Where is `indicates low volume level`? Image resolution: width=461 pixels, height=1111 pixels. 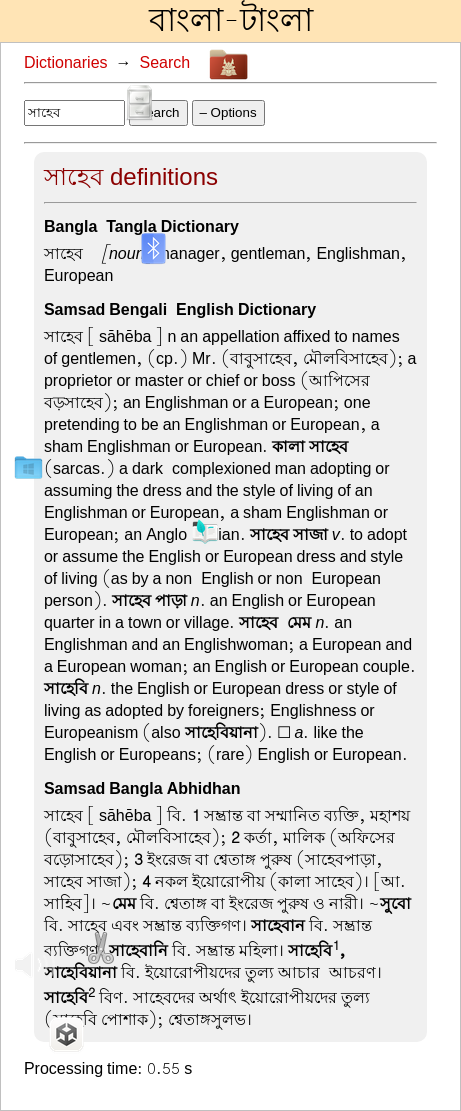 indicates low volume level is located at coordinates (35, 965).